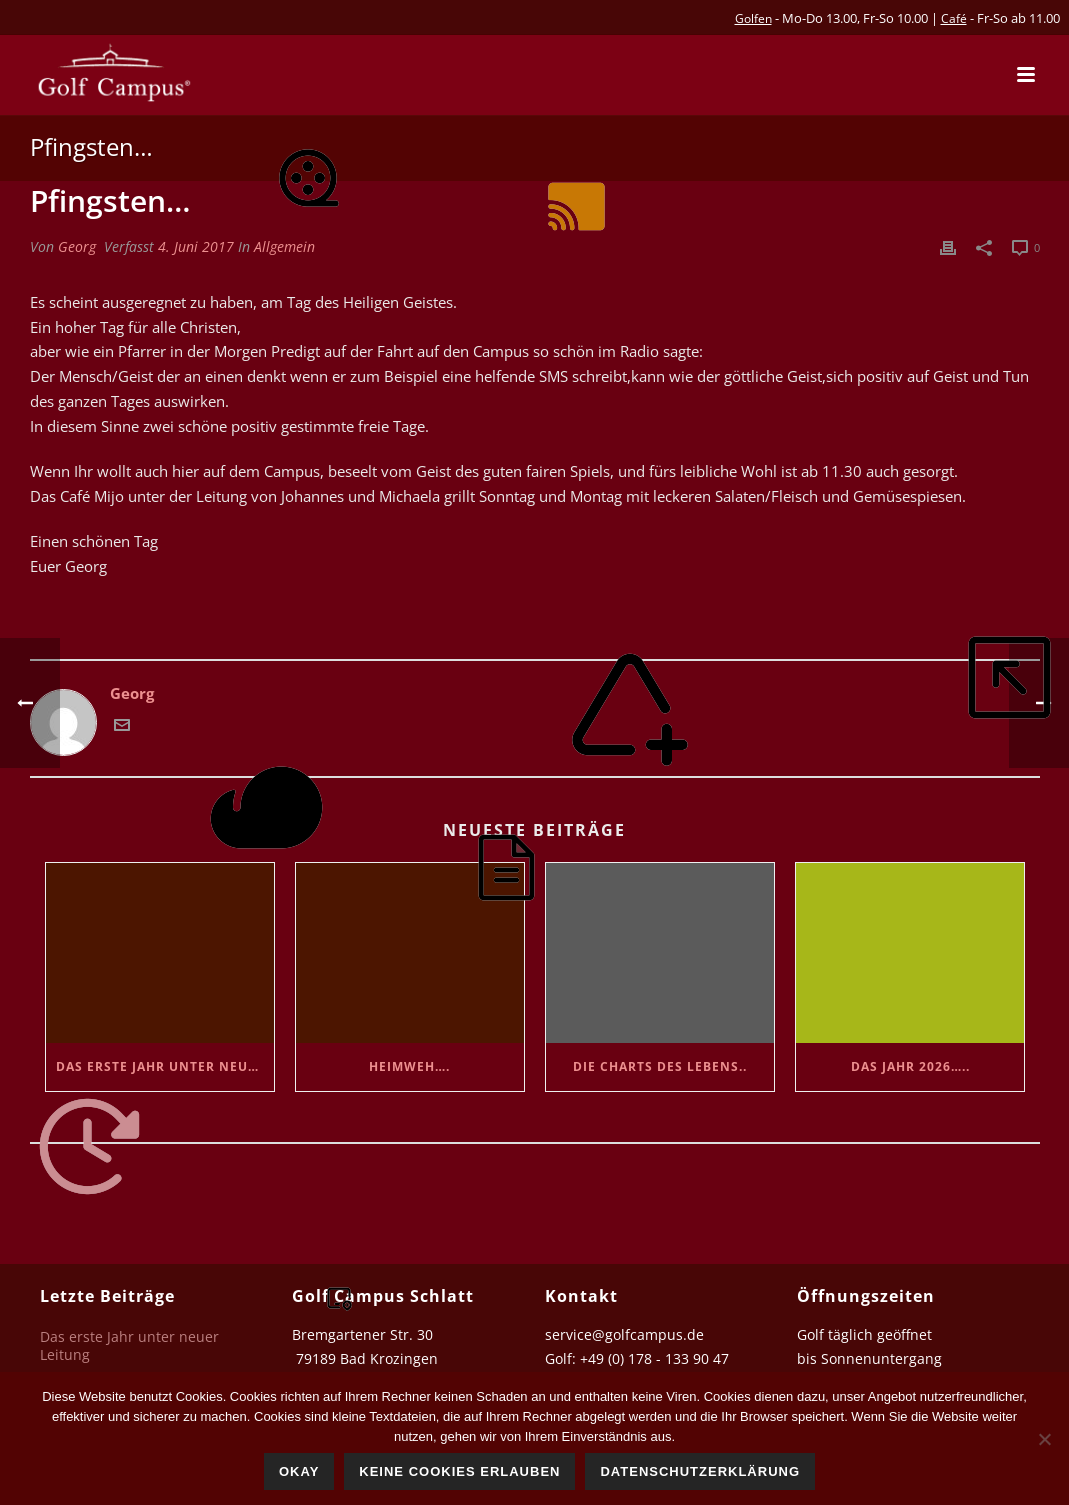 The height and width of the screenshot is (1505, 1069). Describe the element at coordinates (87, 1146) in the screenshot. I see `restore from history` at that location.